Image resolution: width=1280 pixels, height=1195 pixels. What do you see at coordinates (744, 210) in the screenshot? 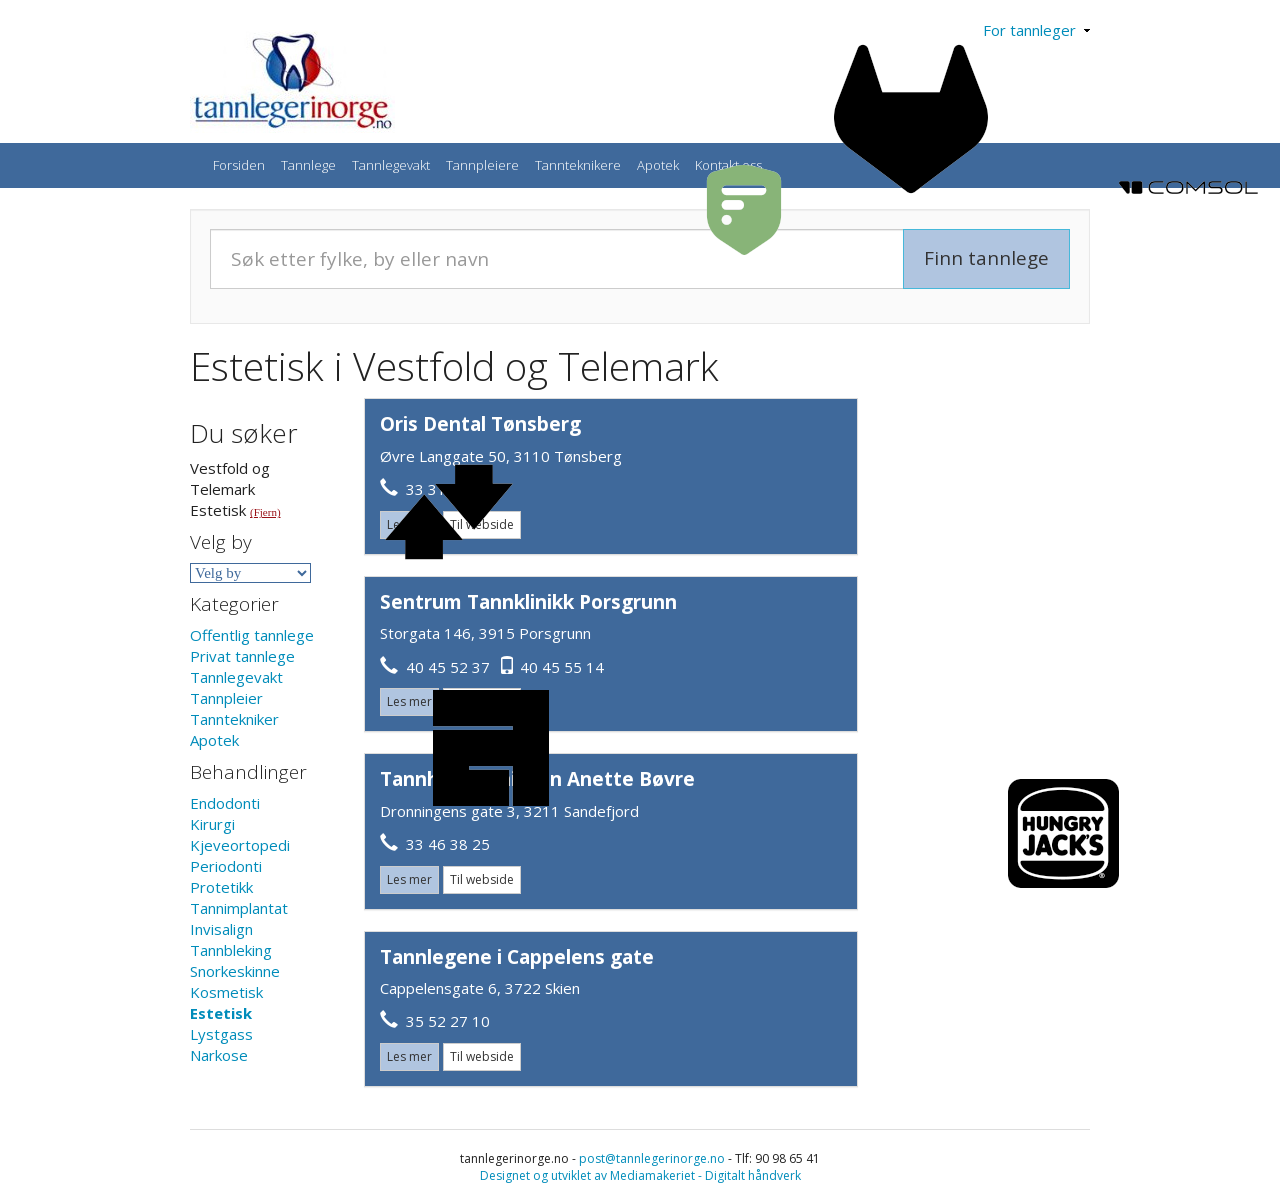
I see `open 2FAS authenticator app` at bounding box center [744, 210].